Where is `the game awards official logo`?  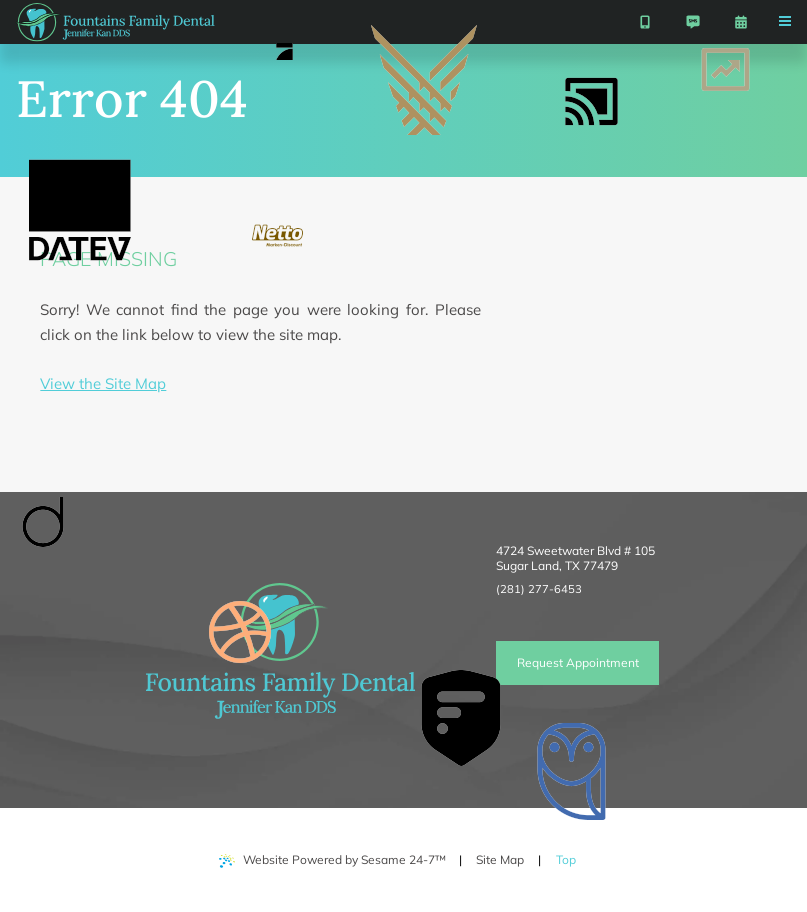
the game awards official logo is located at coordinates (424, 80).